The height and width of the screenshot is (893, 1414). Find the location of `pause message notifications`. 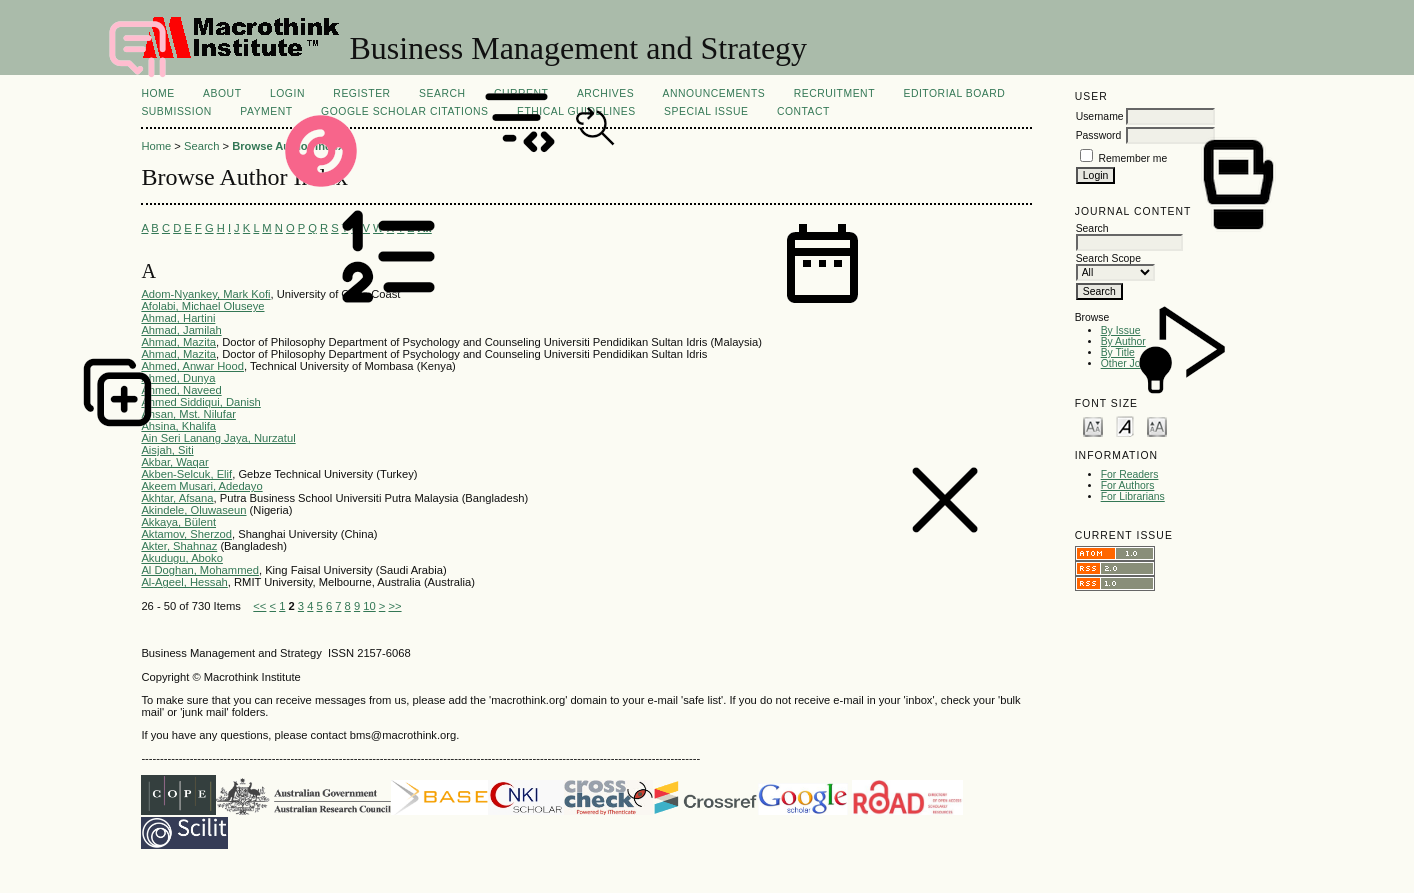

pause message notifications is located at coordinates (137, 46).